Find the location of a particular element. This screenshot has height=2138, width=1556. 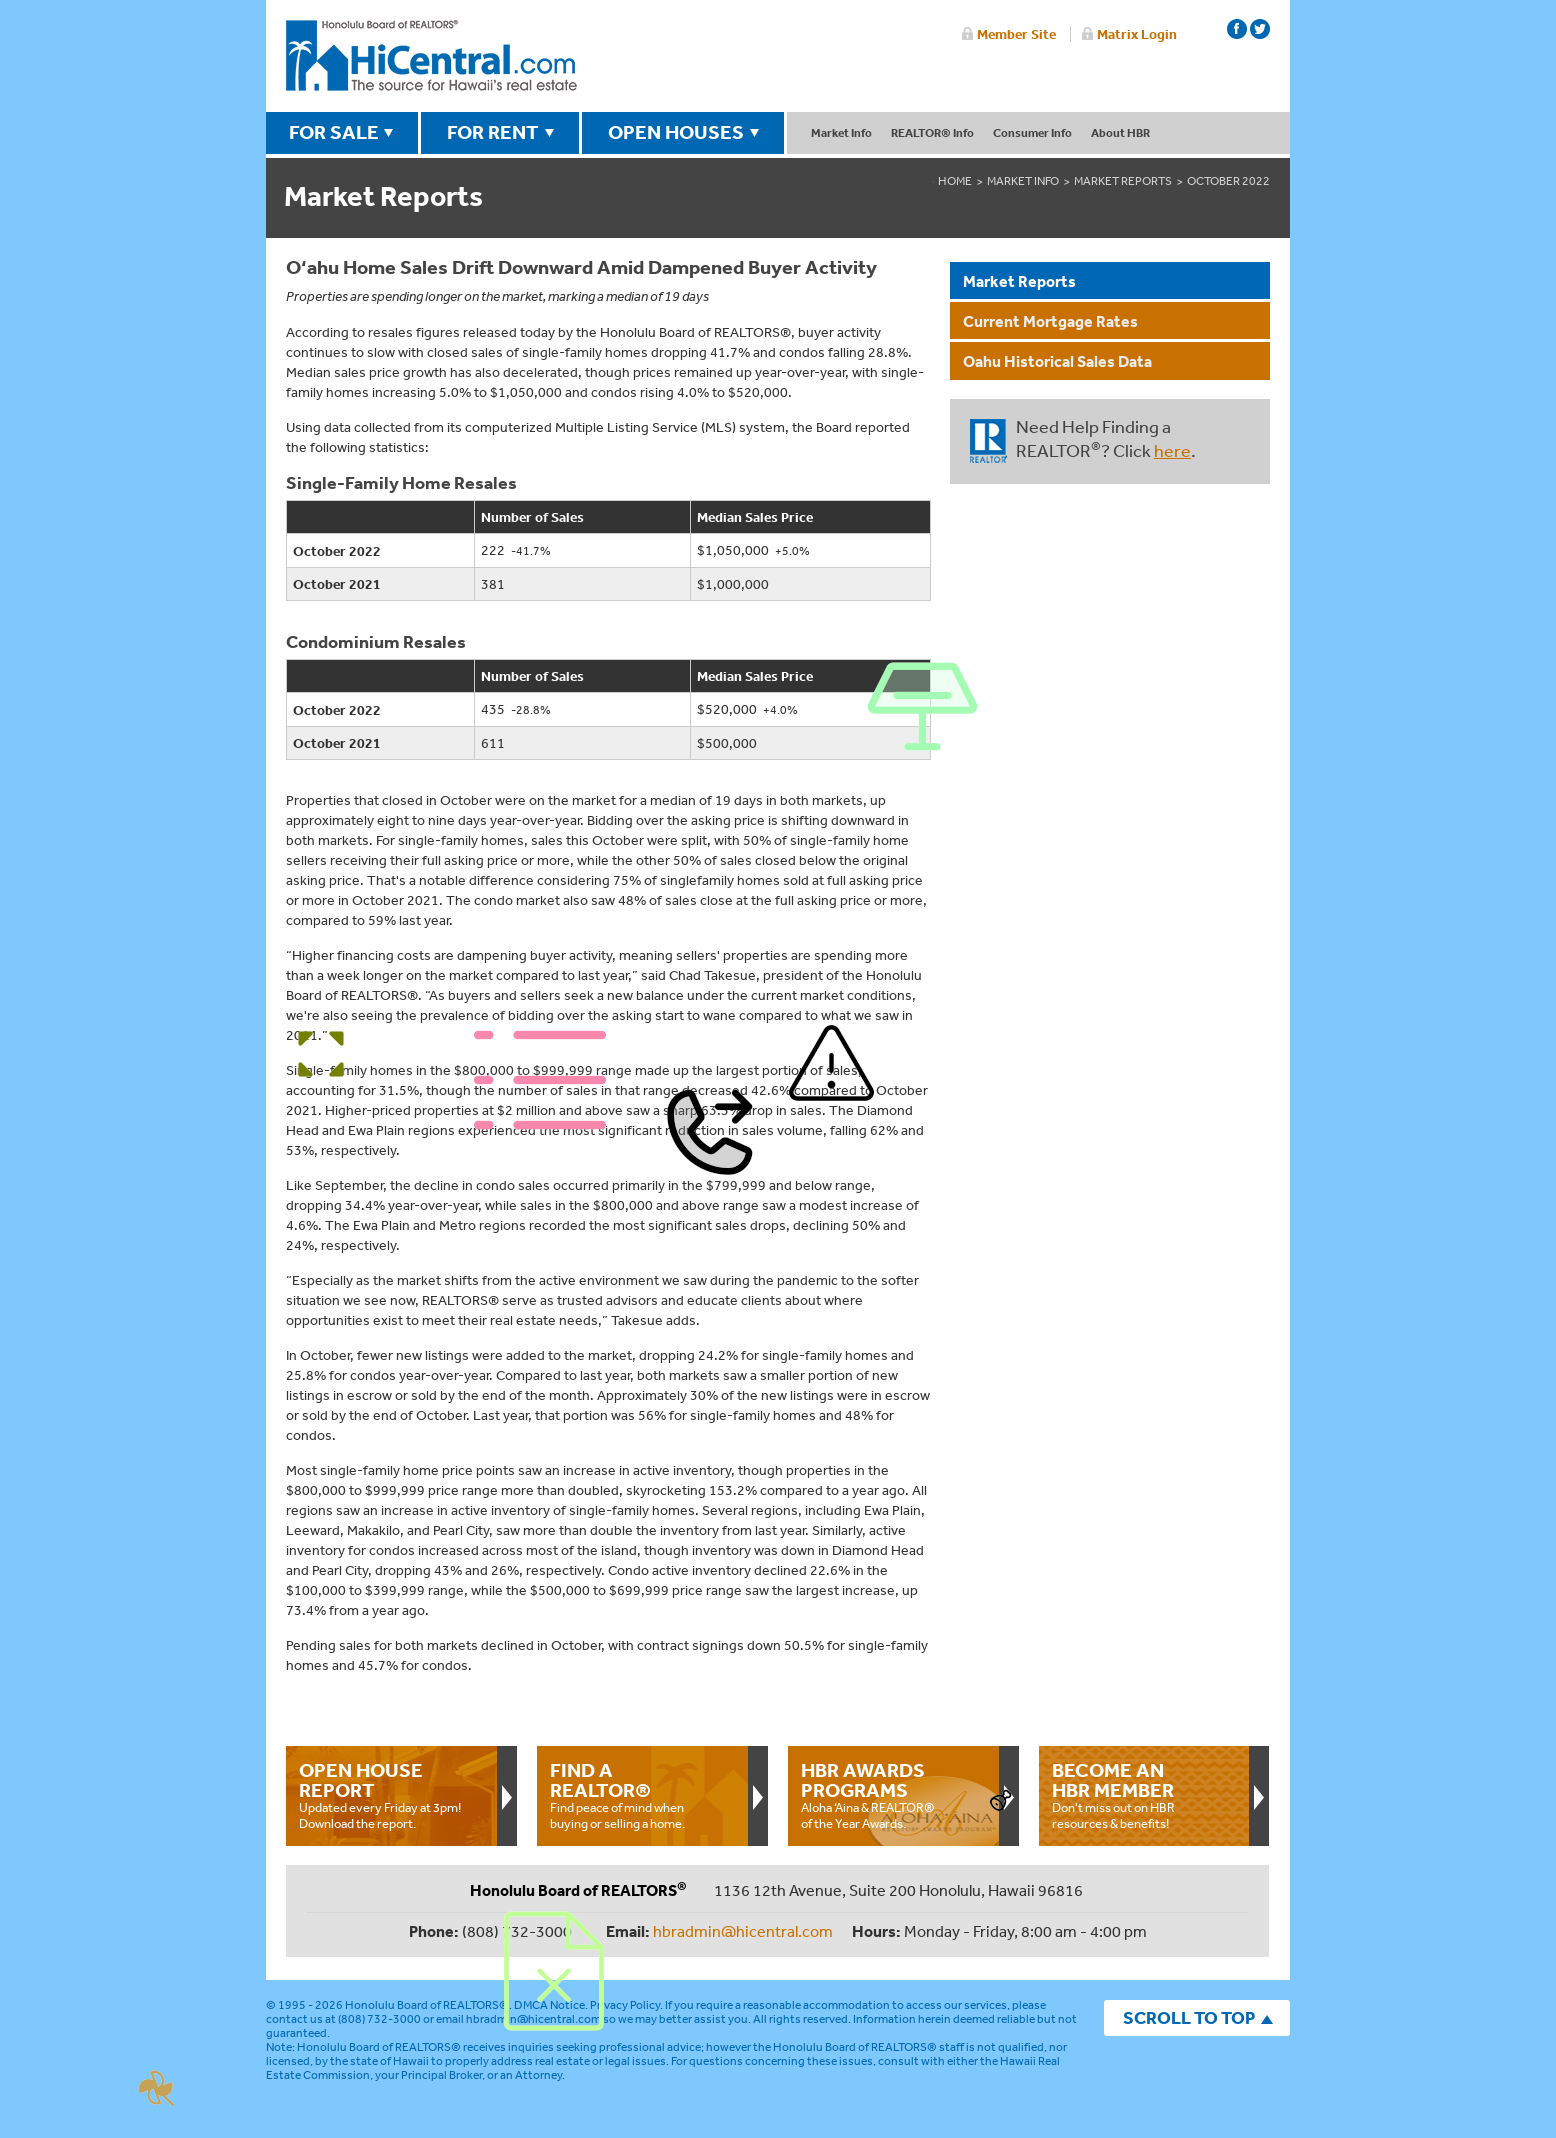

indicates a warning or caution state is located at coordinates (831, 1064).